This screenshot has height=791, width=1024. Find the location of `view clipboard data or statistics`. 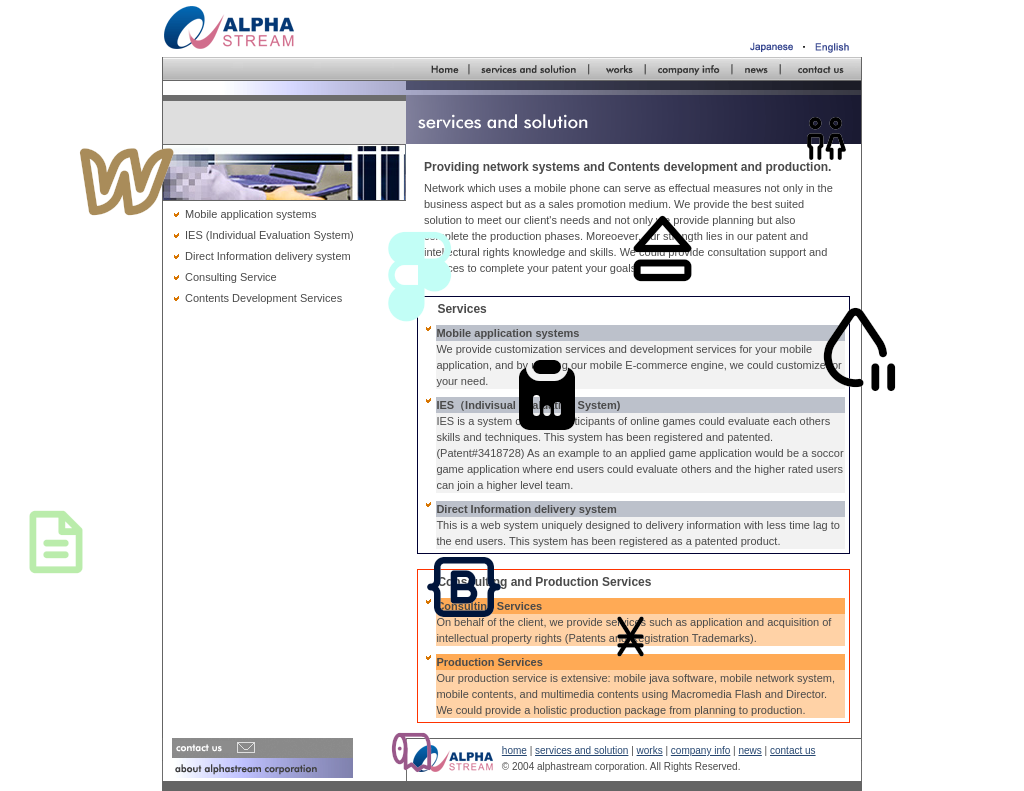

view clipboard data or statistics is located at coordinates (547, 395).